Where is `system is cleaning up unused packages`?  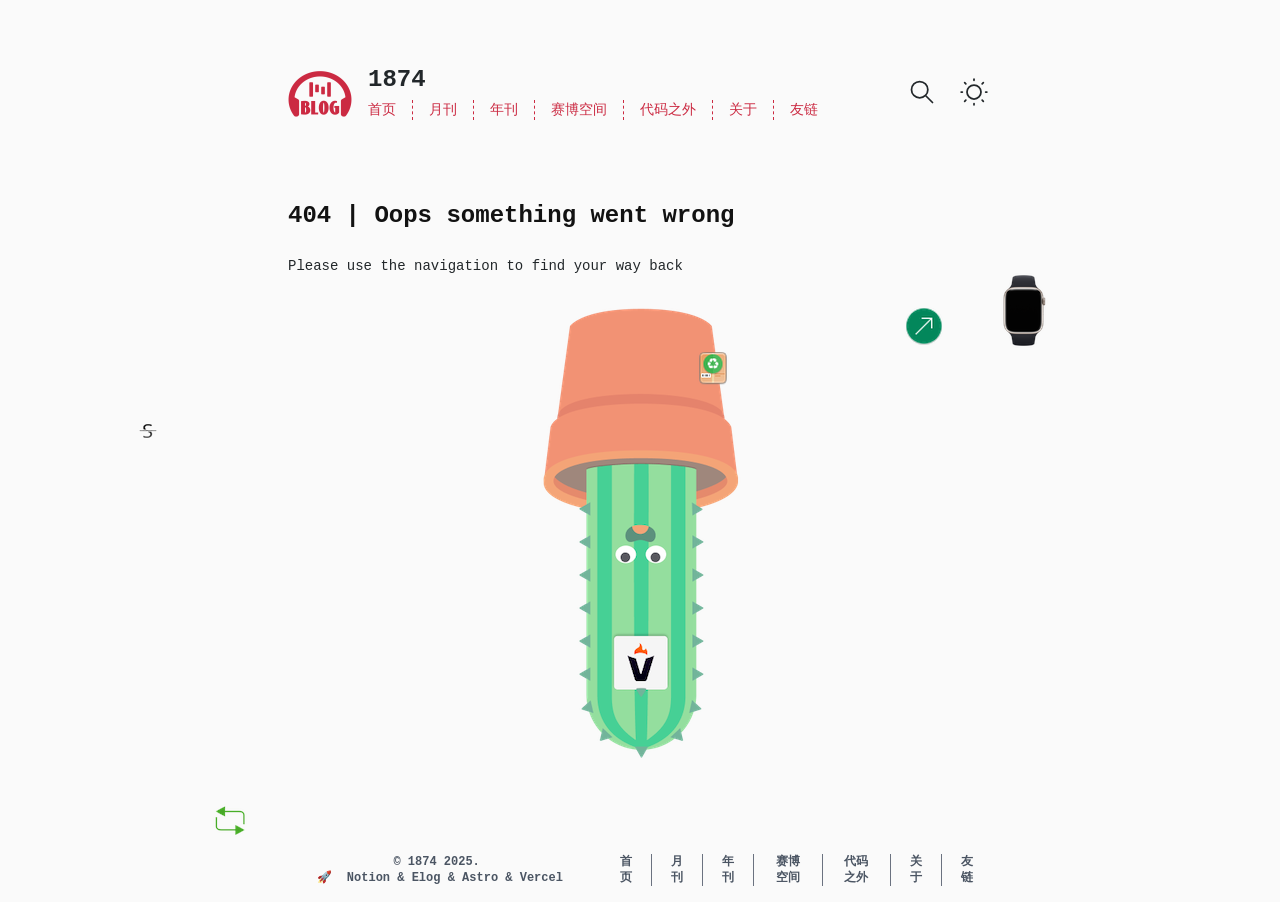 system is cleaning up unused packages is located at coordinates (713, 368).